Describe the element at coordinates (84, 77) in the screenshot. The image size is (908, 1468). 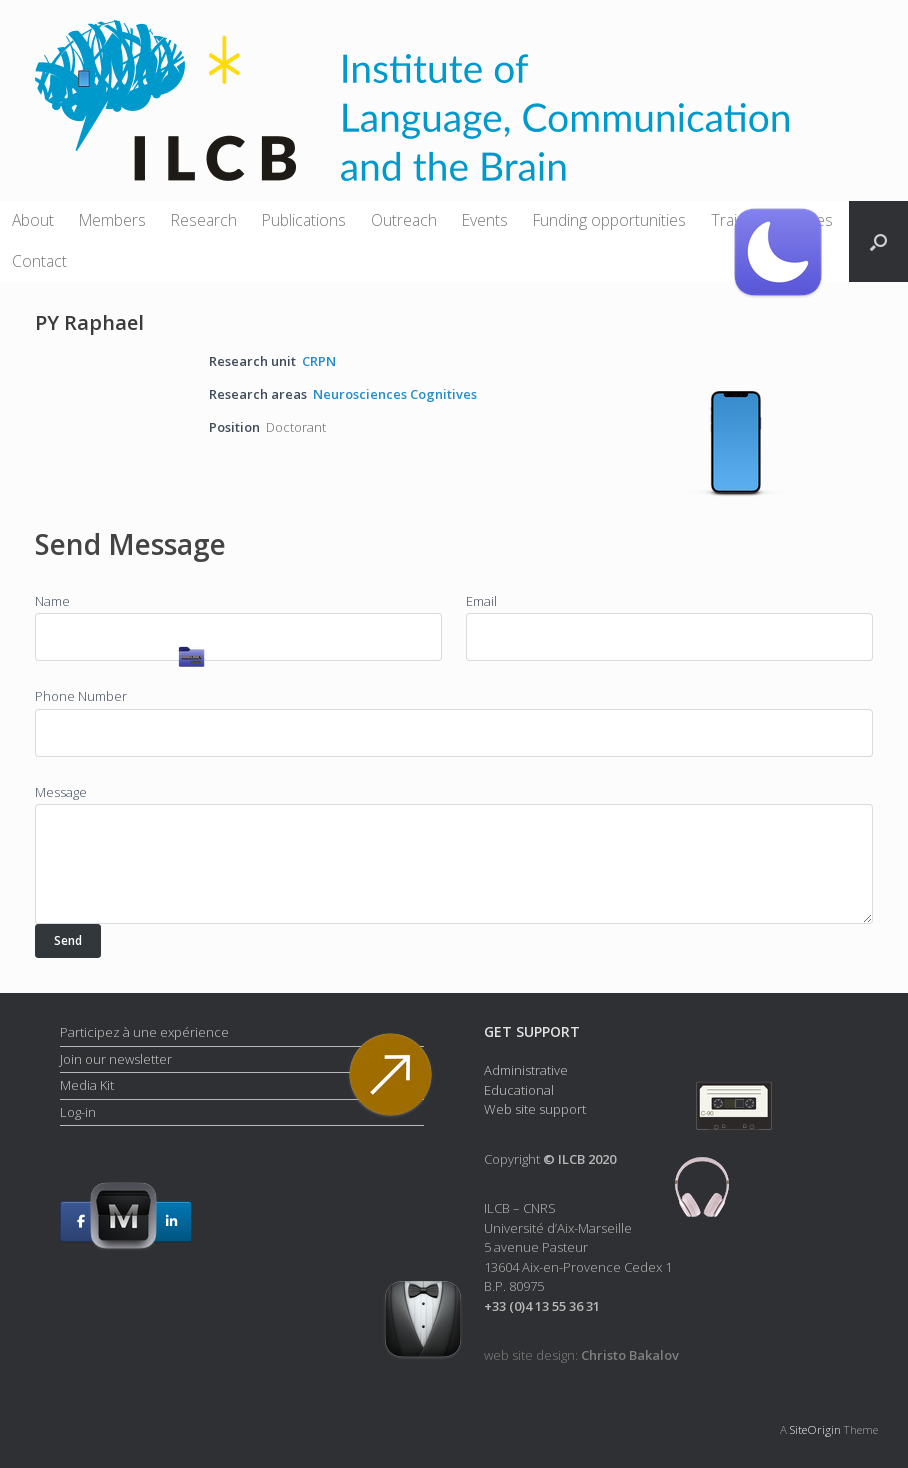
I see `iPad Mini device in your connected devices list` at that location.